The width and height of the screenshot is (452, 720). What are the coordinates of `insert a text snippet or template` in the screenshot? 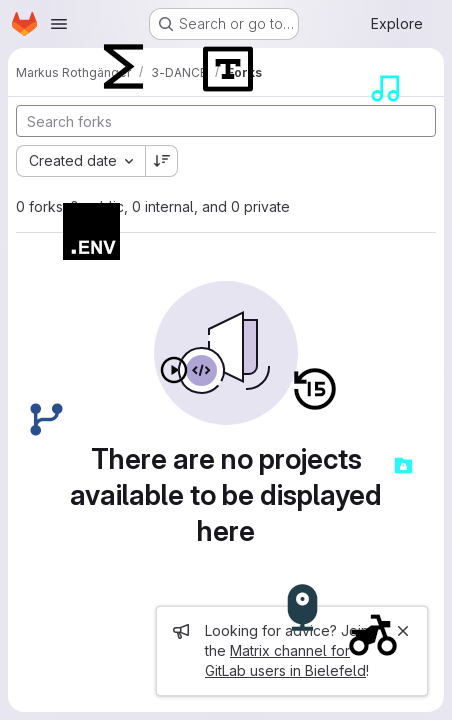 It's located at (228, 69).